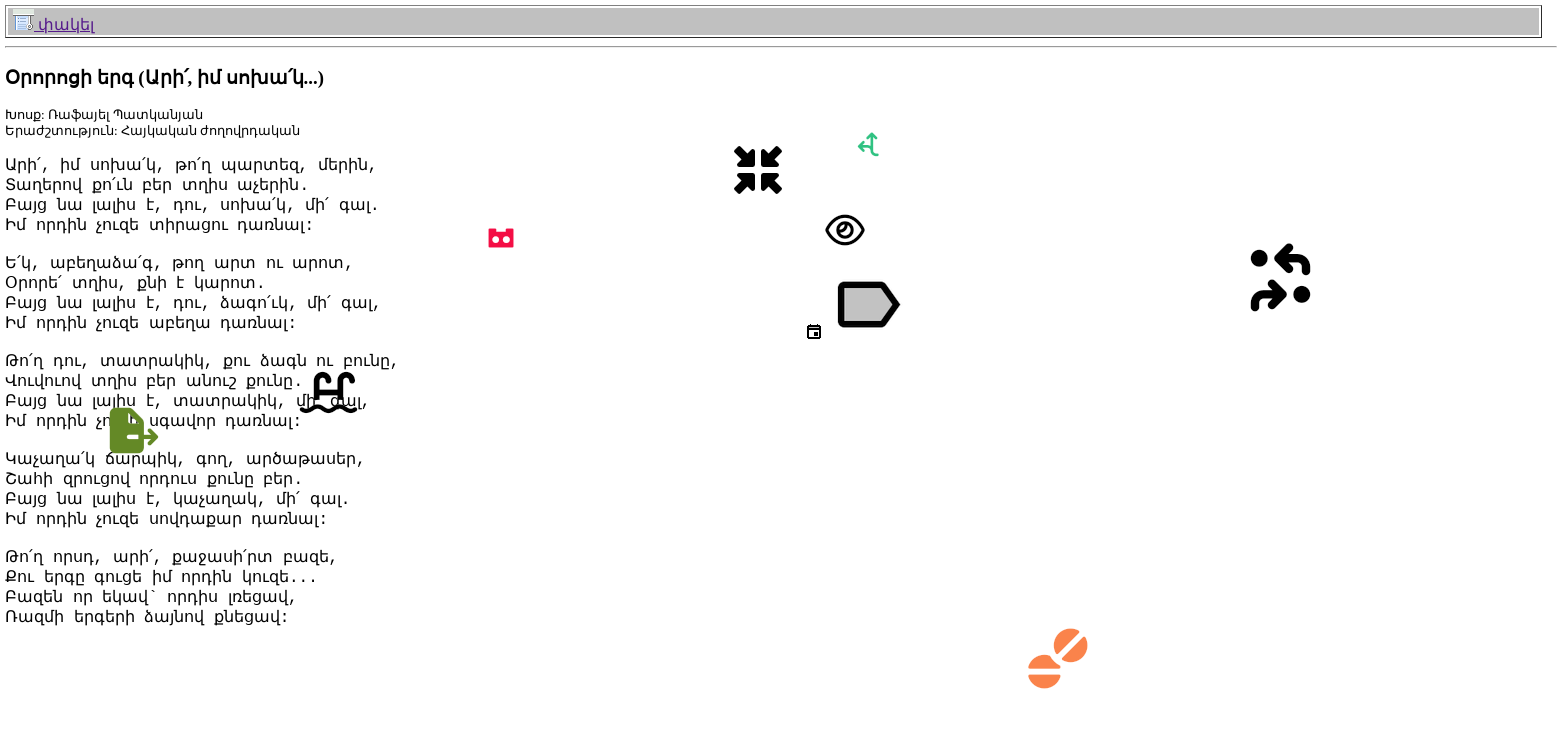 This screenshot has width=1568, height=735. I want to click on access swimming pool facilities, so click(328, 392).